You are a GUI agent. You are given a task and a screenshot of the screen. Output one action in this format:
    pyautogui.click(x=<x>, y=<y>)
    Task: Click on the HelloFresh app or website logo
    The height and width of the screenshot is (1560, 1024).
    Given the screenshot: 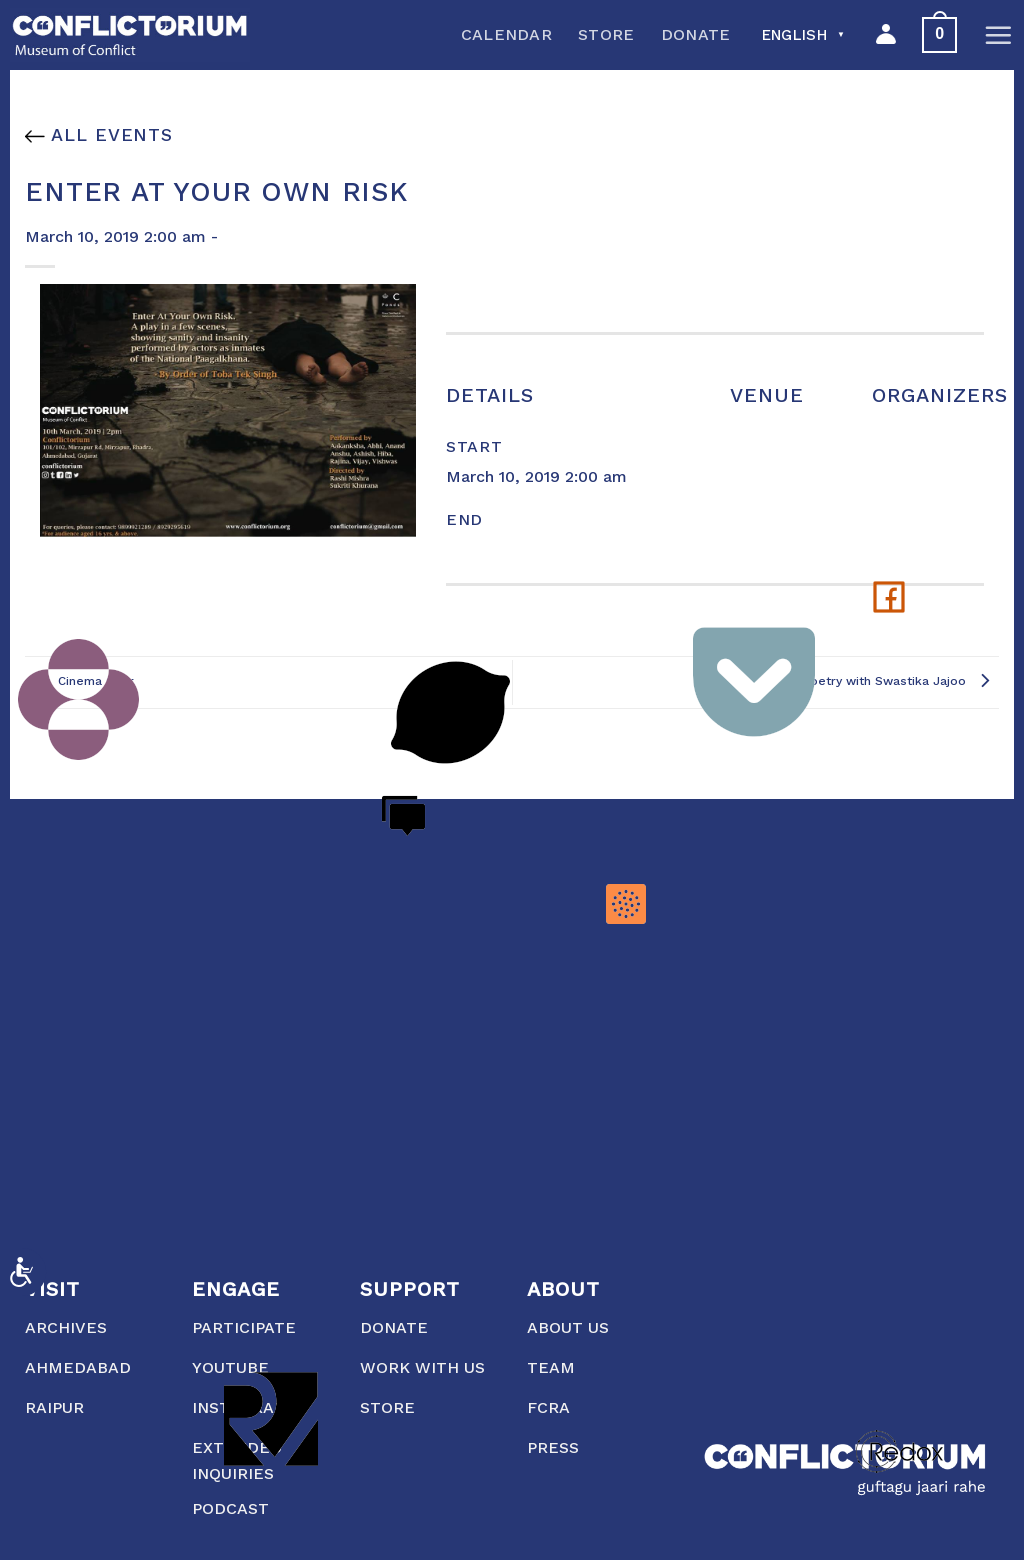 What is the action you would take?
    pyautogui.click(x=450, y=712)
    